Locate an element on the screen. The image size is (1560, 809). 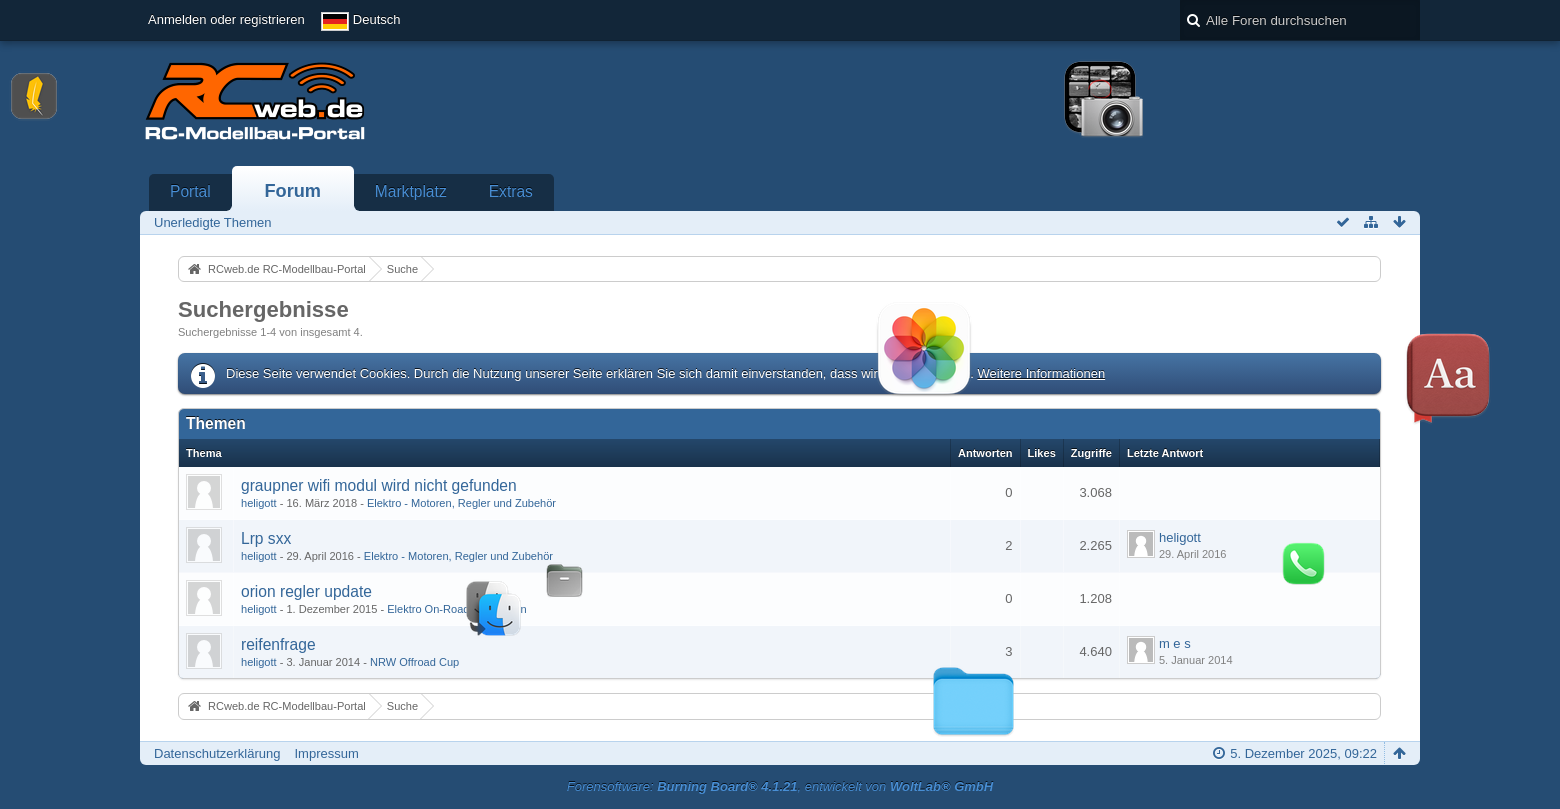
open Image Capture to import photos from connected devices is located at coordinates (1100, 97).